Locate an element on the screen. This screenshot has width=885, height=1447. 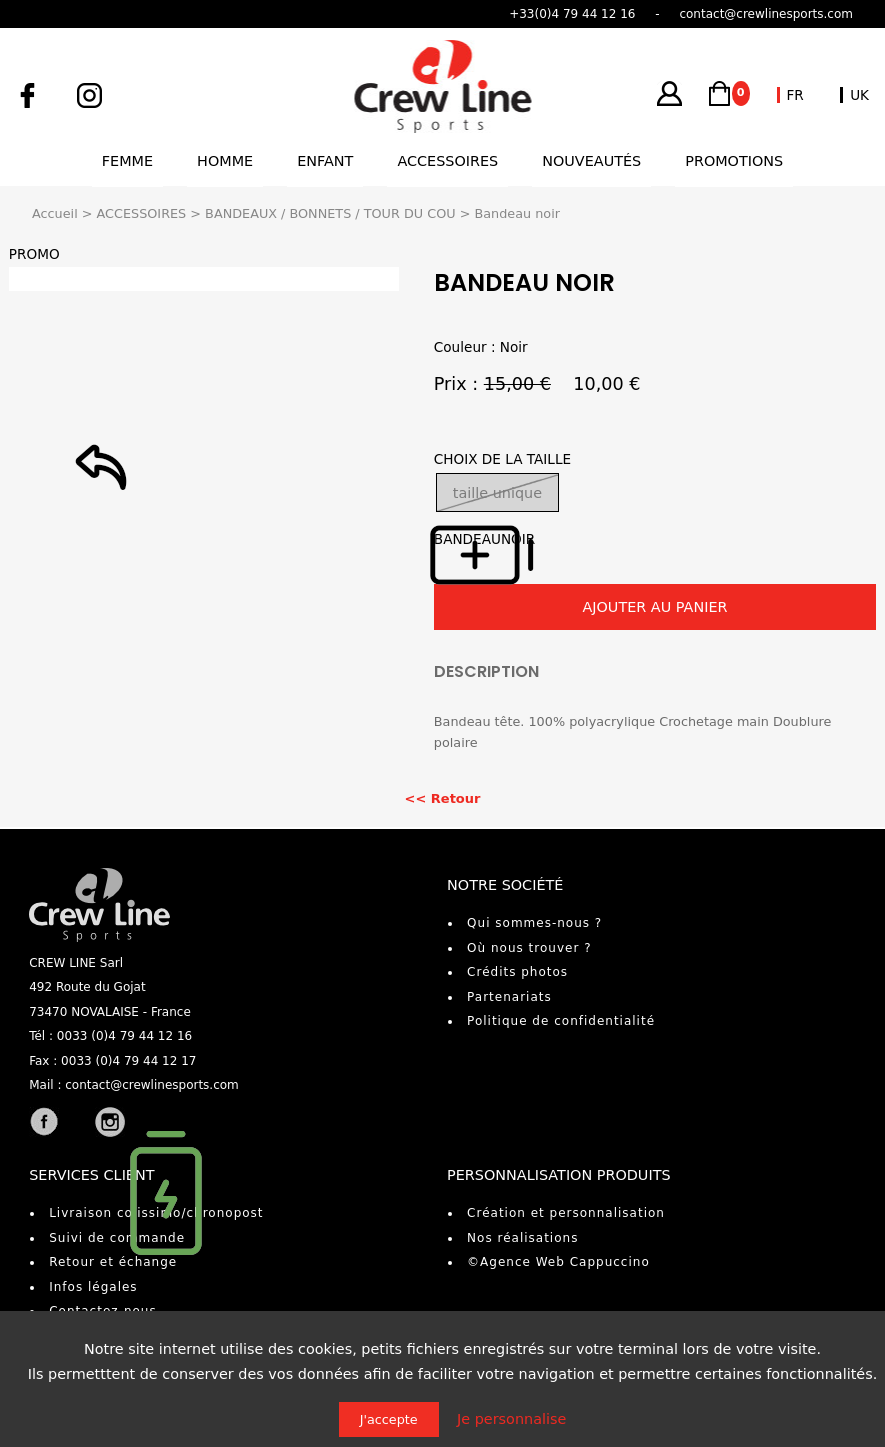
undo the last action is located at coordinates (101, 466).